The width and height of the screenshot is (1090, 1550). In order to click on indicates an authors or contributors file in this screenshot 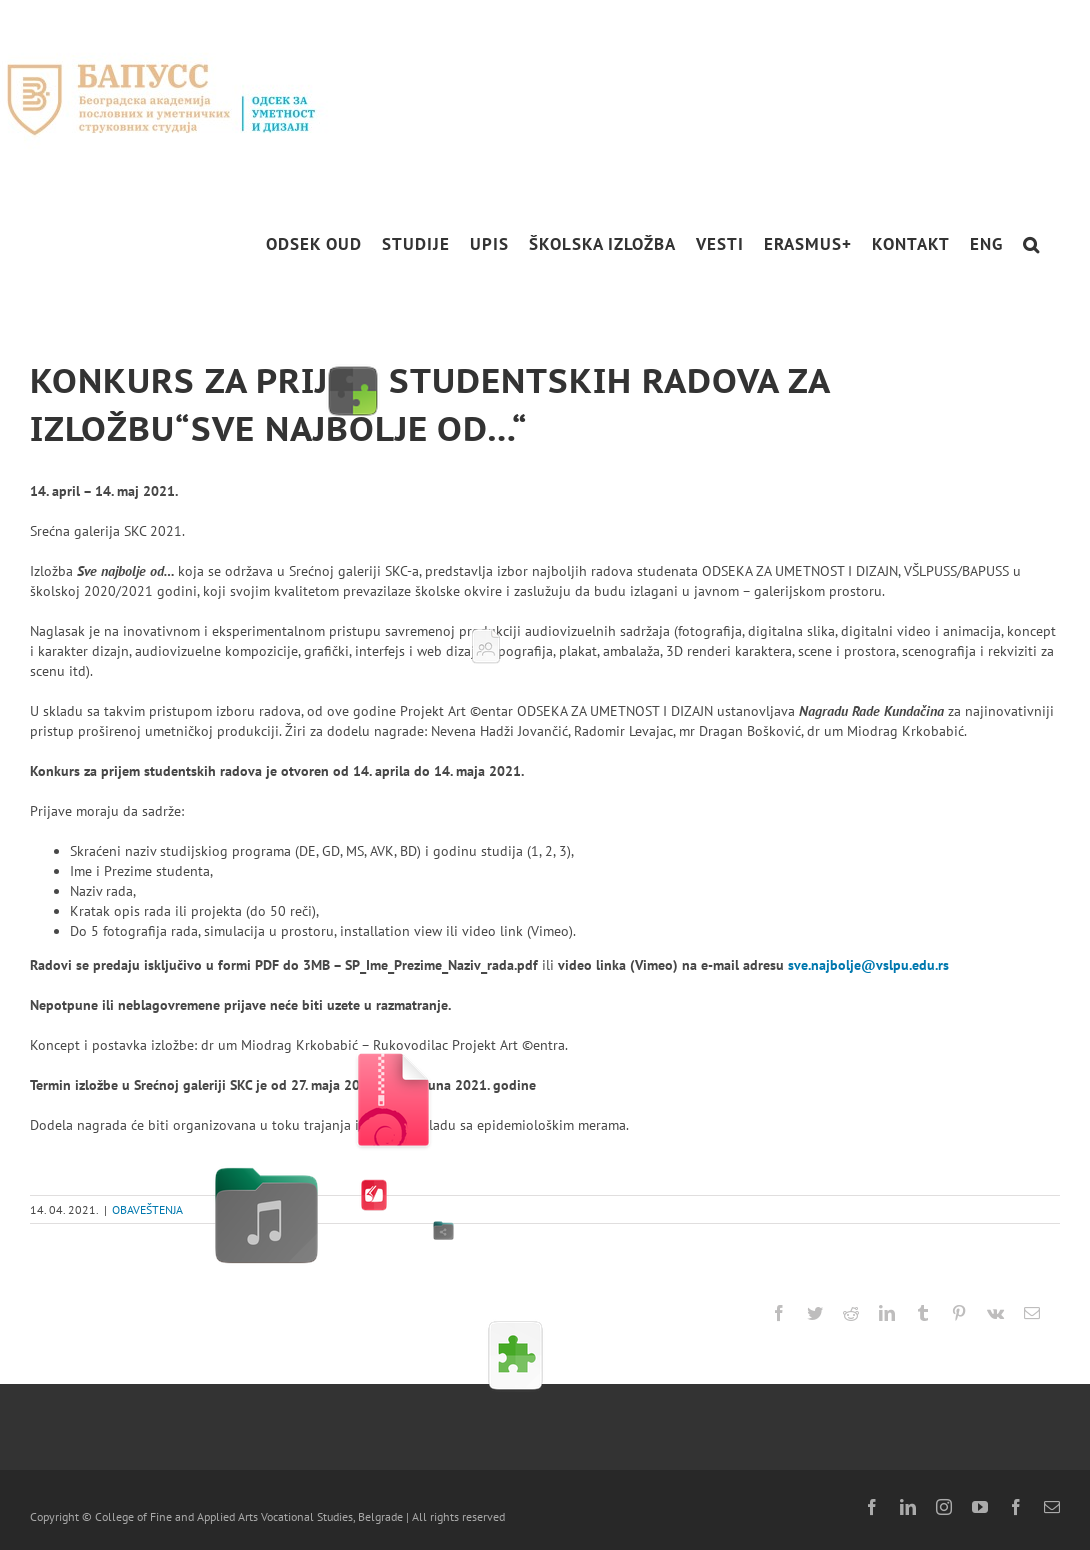, I will do `click(486, 646)`.